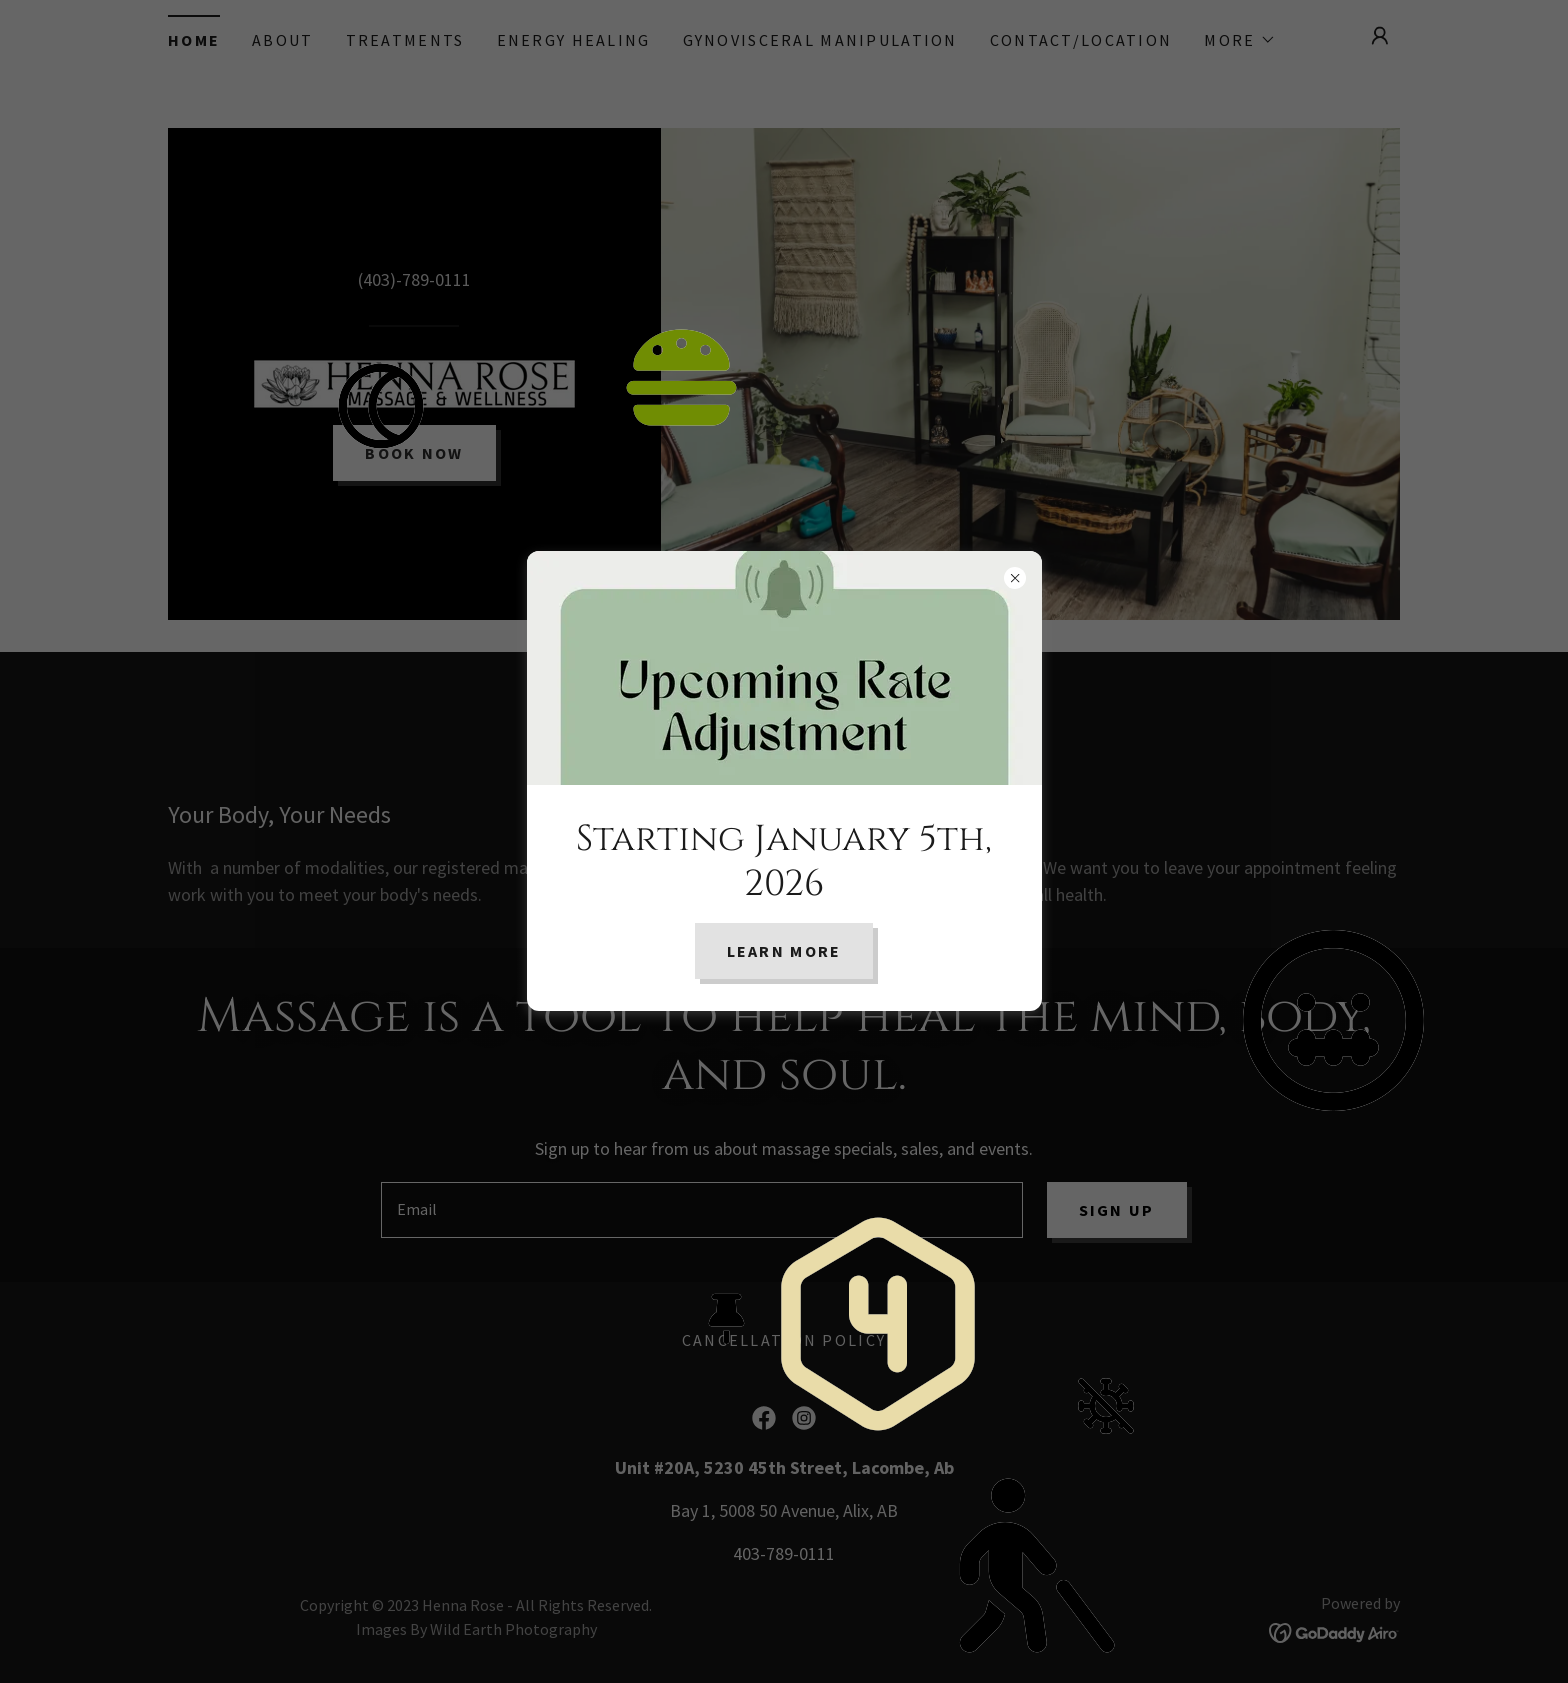 Image resolution: width=1568 pixels, height=1683 pixels. What do you see at coordinates (1027, 1565) in the screenshot?
I see `indicates accessibility features for visually impaired users` at bounding box center [1027, 1565].